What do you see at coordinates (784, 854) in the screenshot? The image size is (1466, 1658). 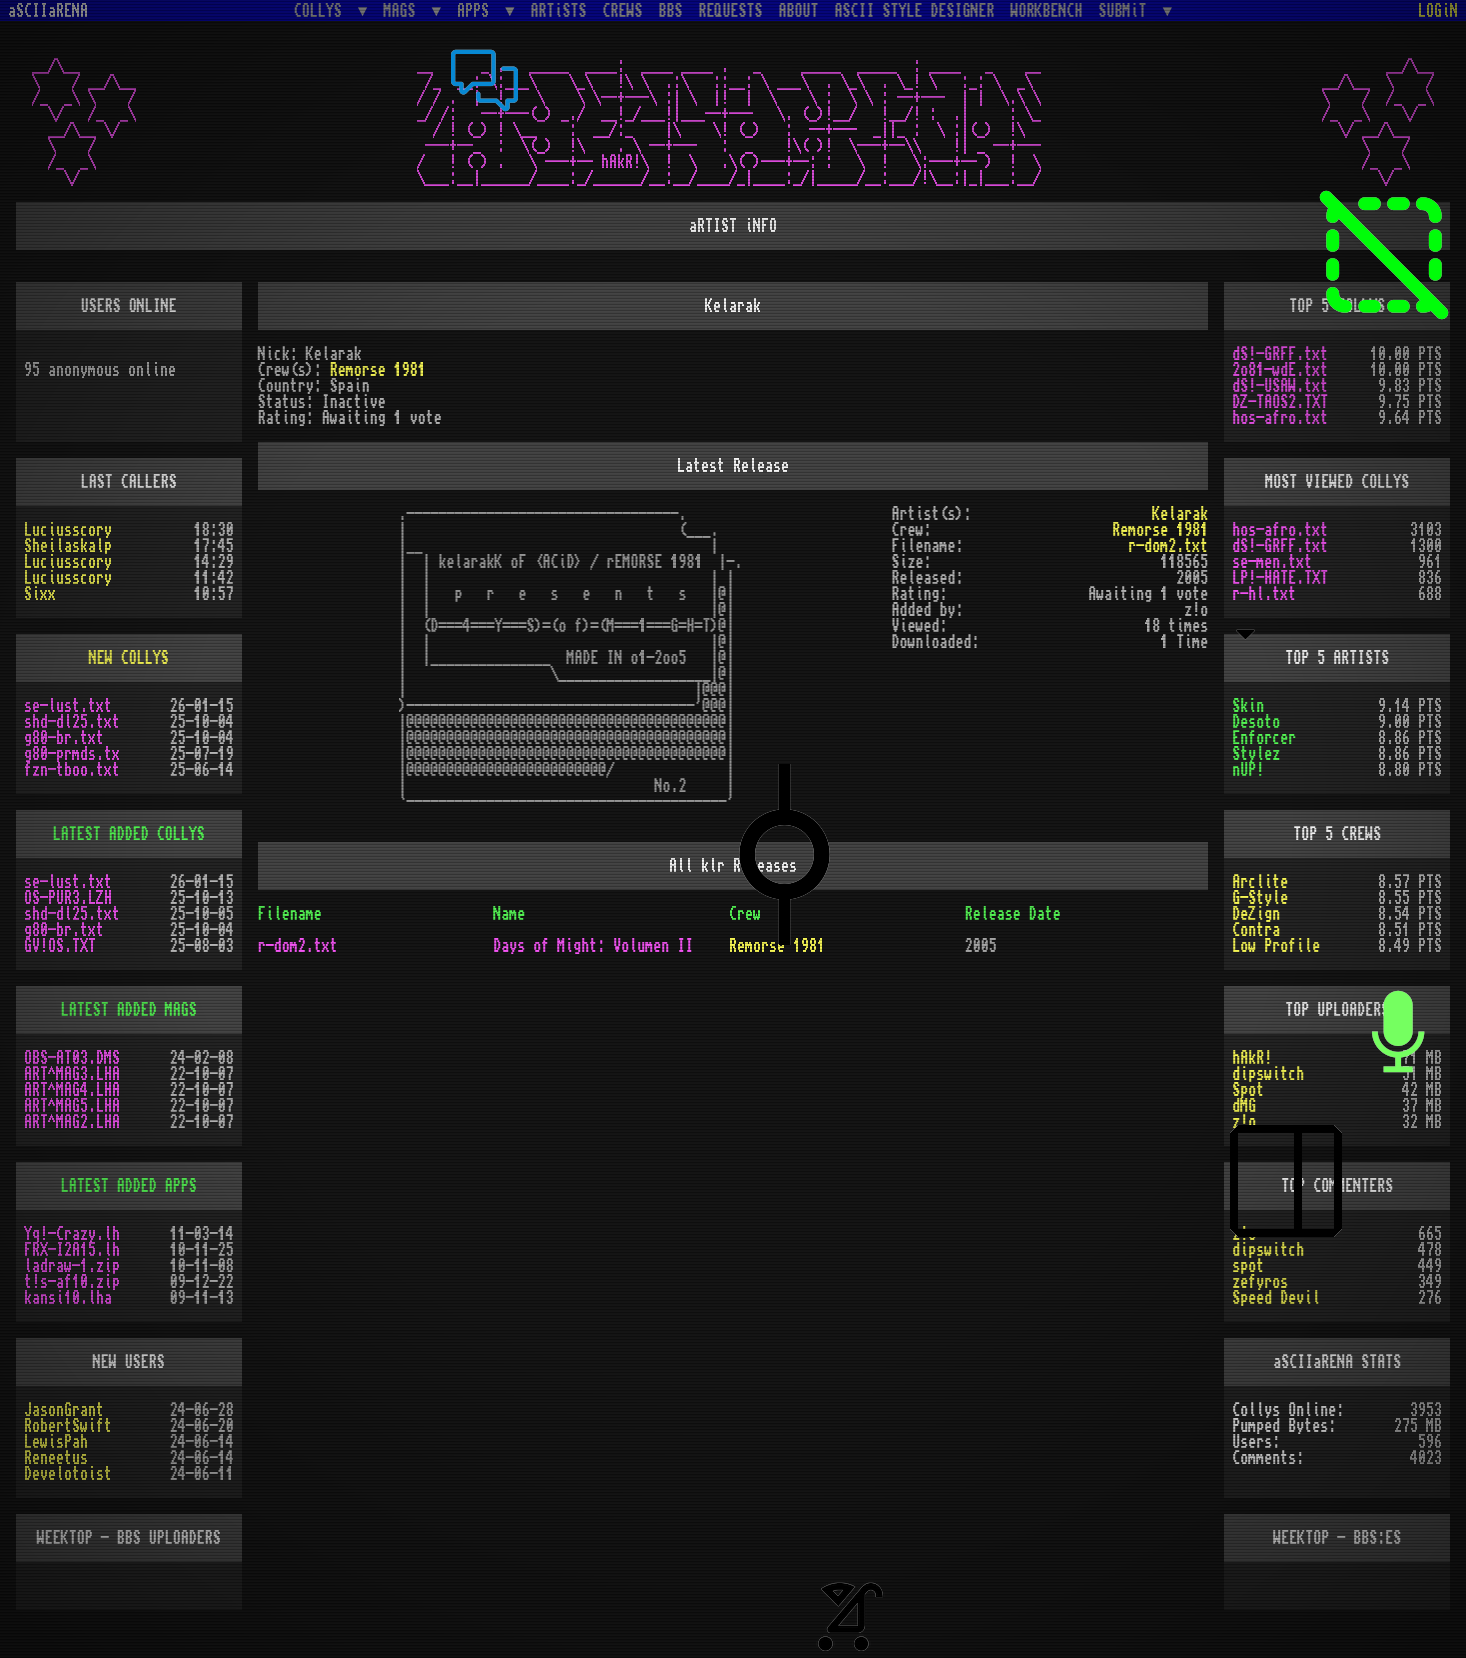 I see `view commit history` at bounding box center [784, 854].